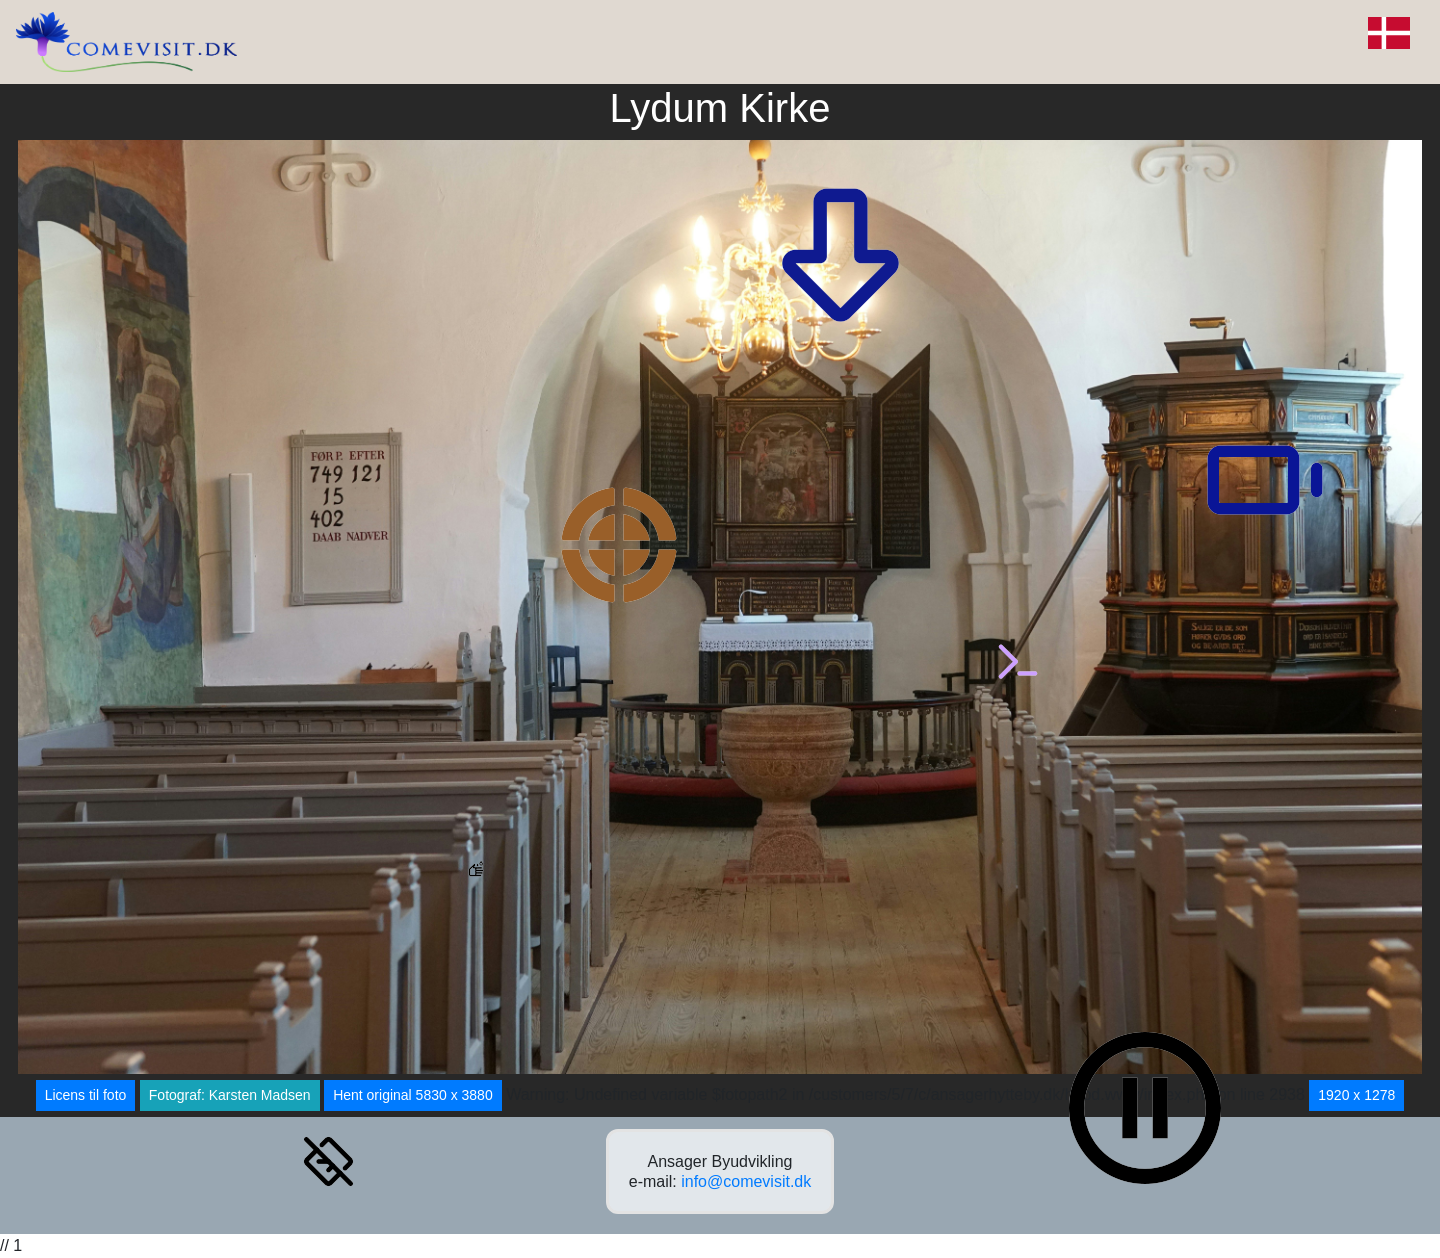 This screenshot has height=1258, width=1440. What do you see at coordinates (328, 1161) in the screenshot?
I see `navigation or directions unavailable` at bounding box center [328, 1161].